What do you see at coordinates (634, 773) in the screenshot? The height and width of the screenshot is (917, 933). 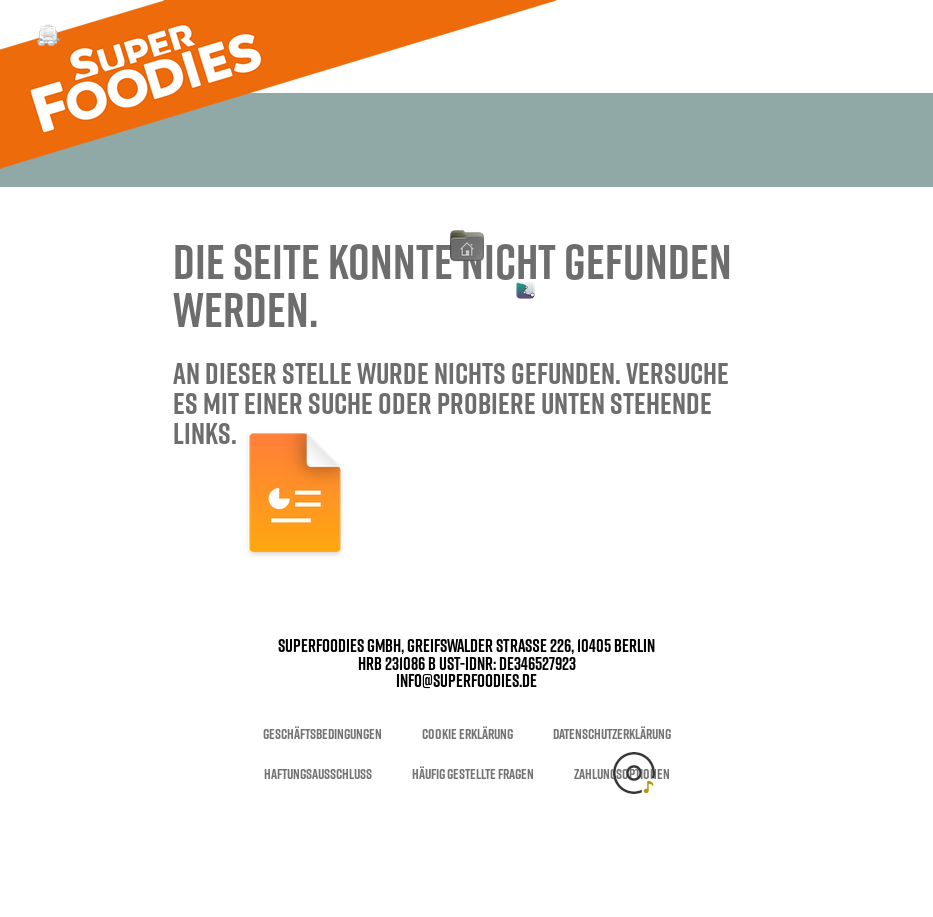 I see `audio CD or music disc` at bounding box center [634, 773].